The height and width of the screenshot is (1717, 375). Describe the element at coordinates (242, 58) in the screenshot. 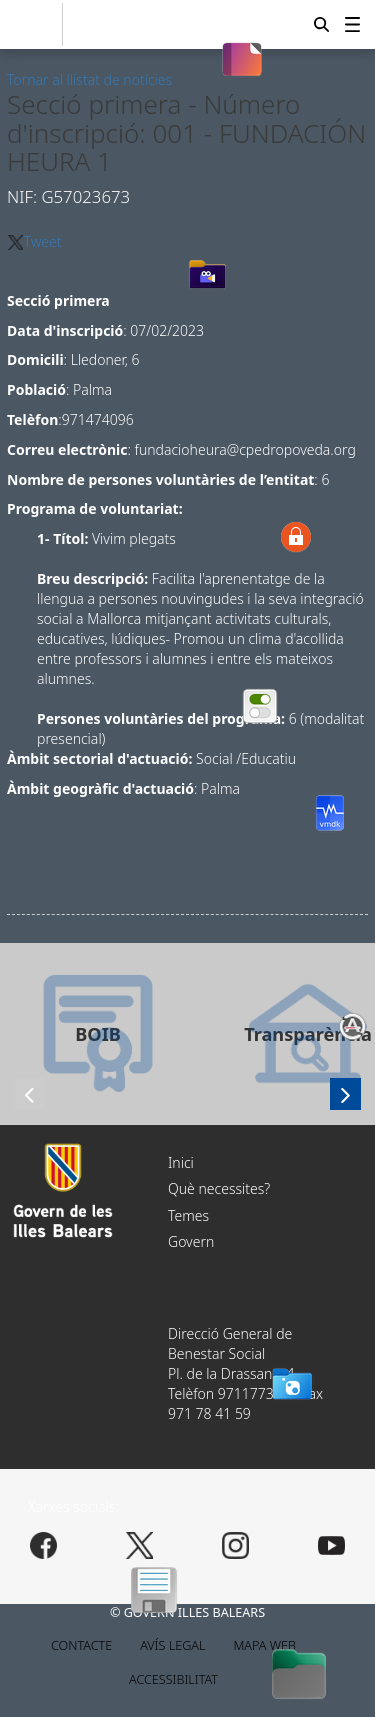

I see `customize desktop theme settings` at that location.